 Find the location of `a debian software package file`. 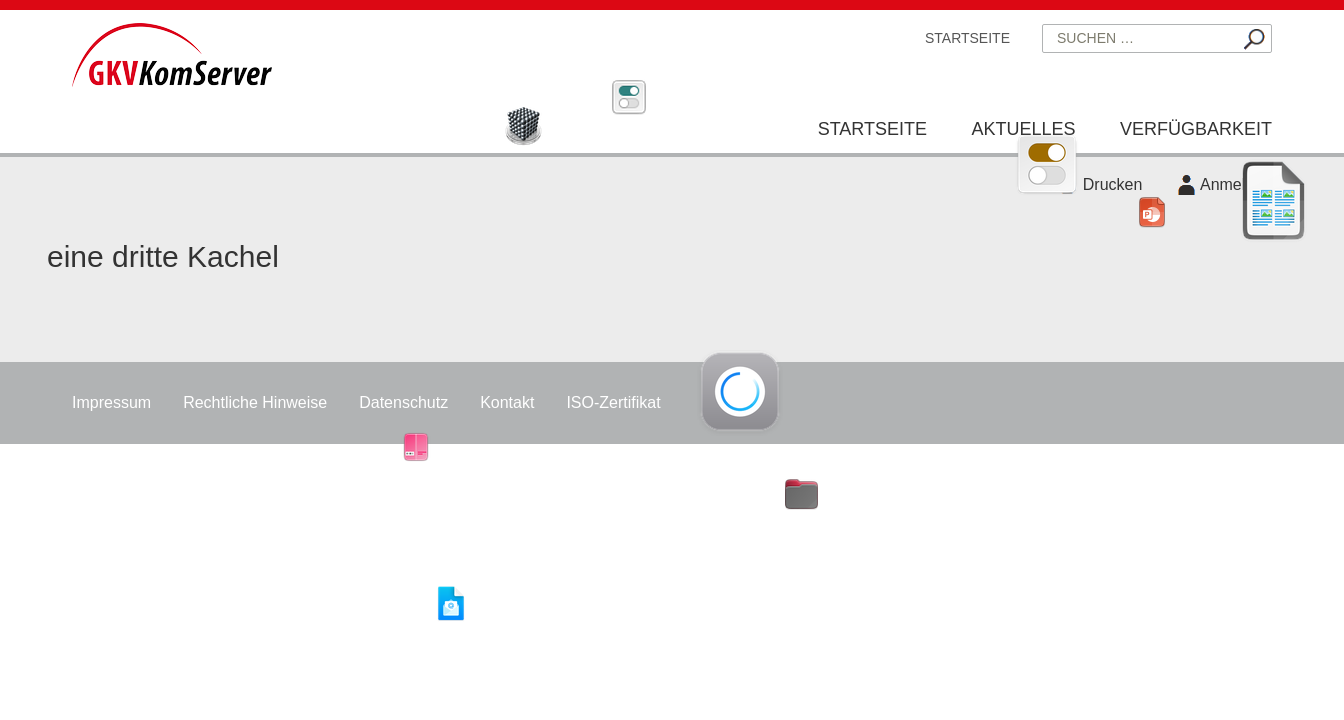

a debian software package file is located at coordinates (416, 447).